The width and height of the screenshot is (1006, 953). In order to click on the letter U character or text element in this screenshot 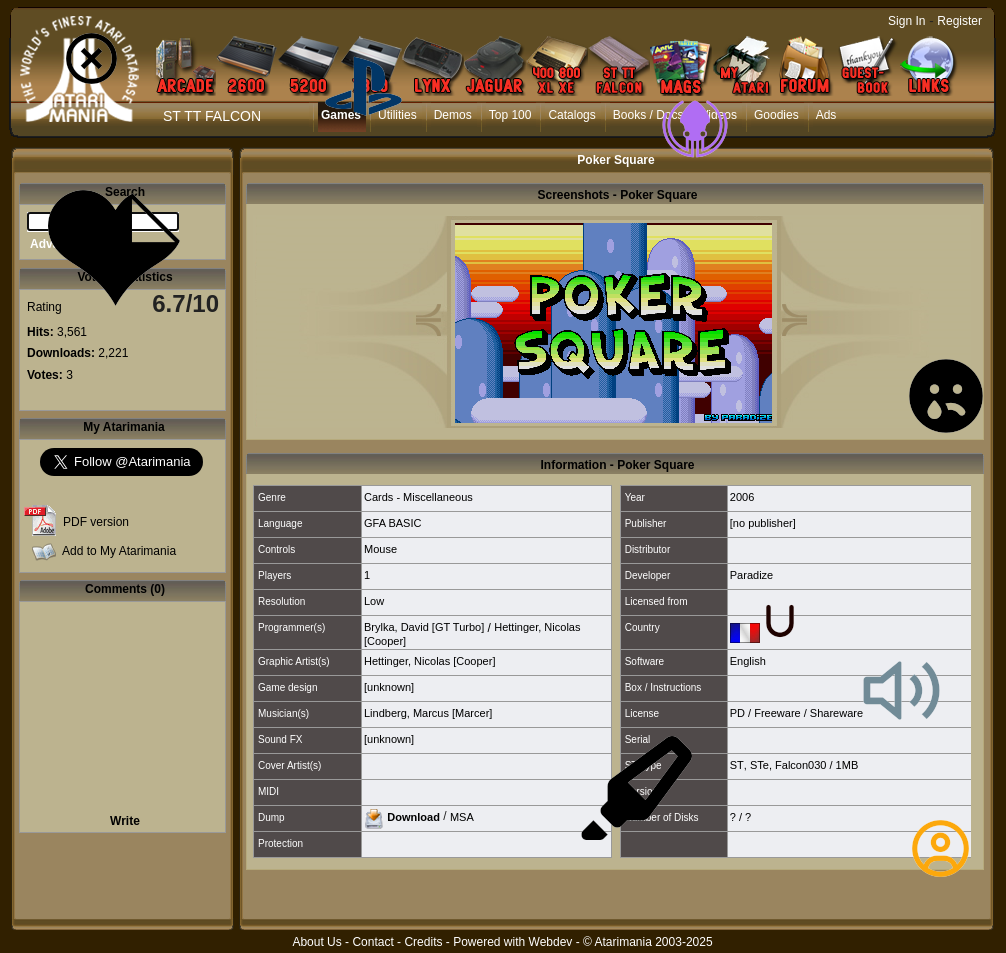, I will do `click(780, 621)`.